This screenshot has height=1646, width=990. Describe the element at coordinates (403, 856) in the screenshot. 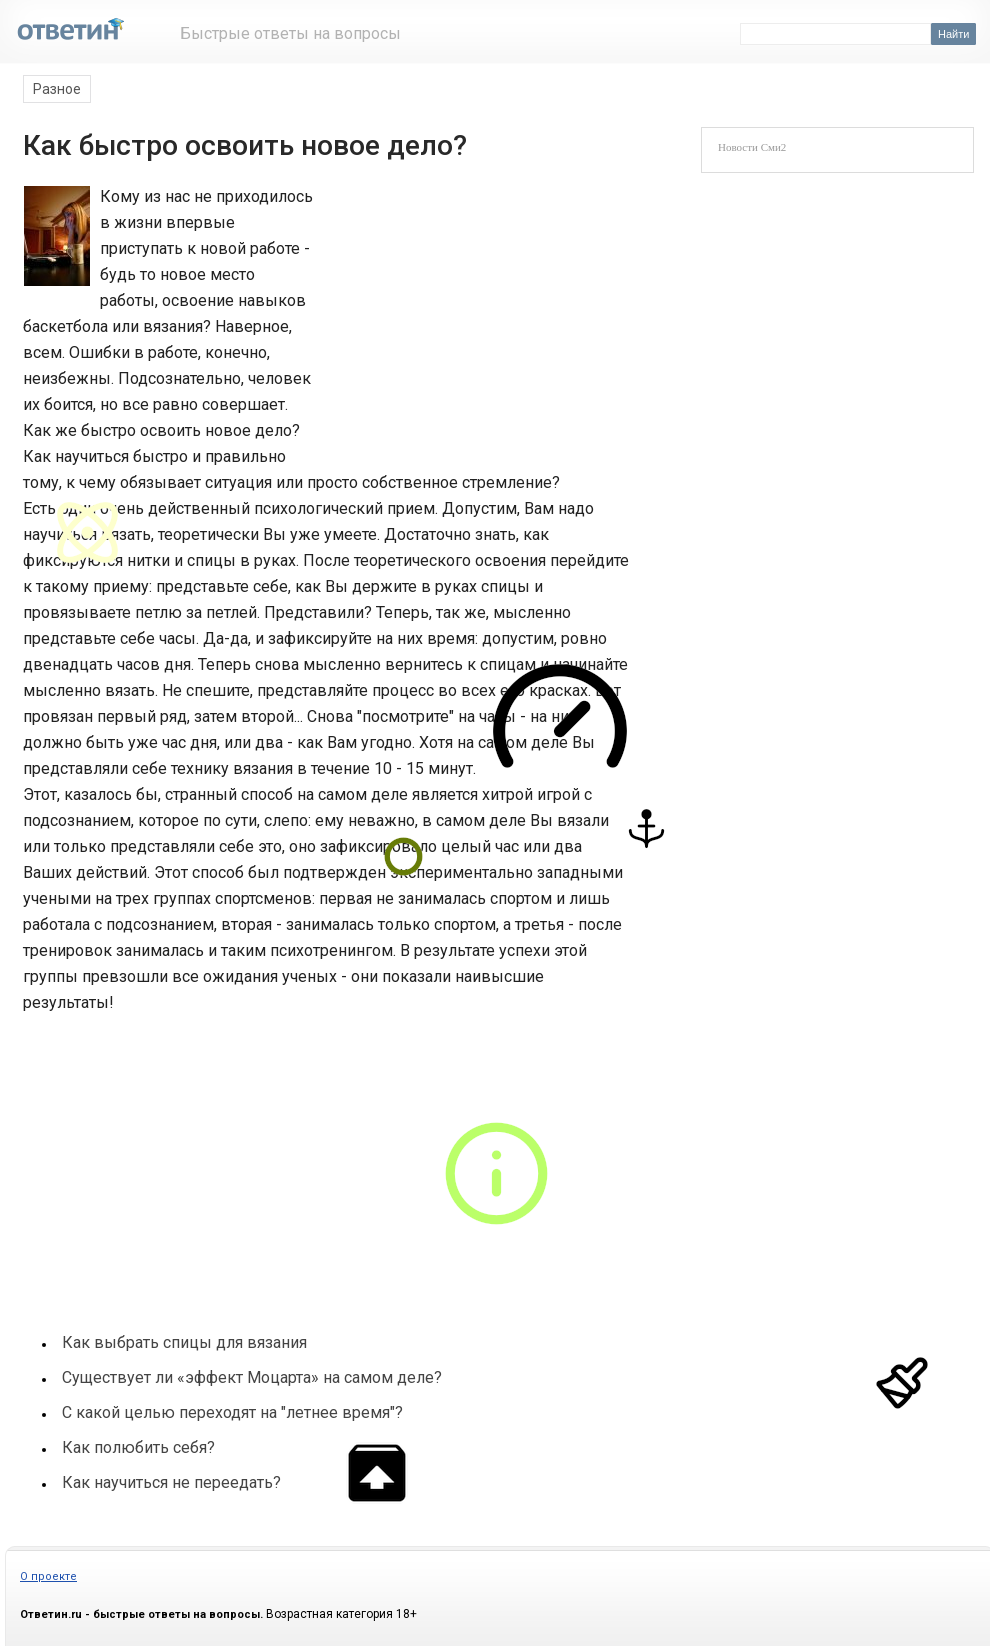

I see `indicates an unread item or notification` at that location.